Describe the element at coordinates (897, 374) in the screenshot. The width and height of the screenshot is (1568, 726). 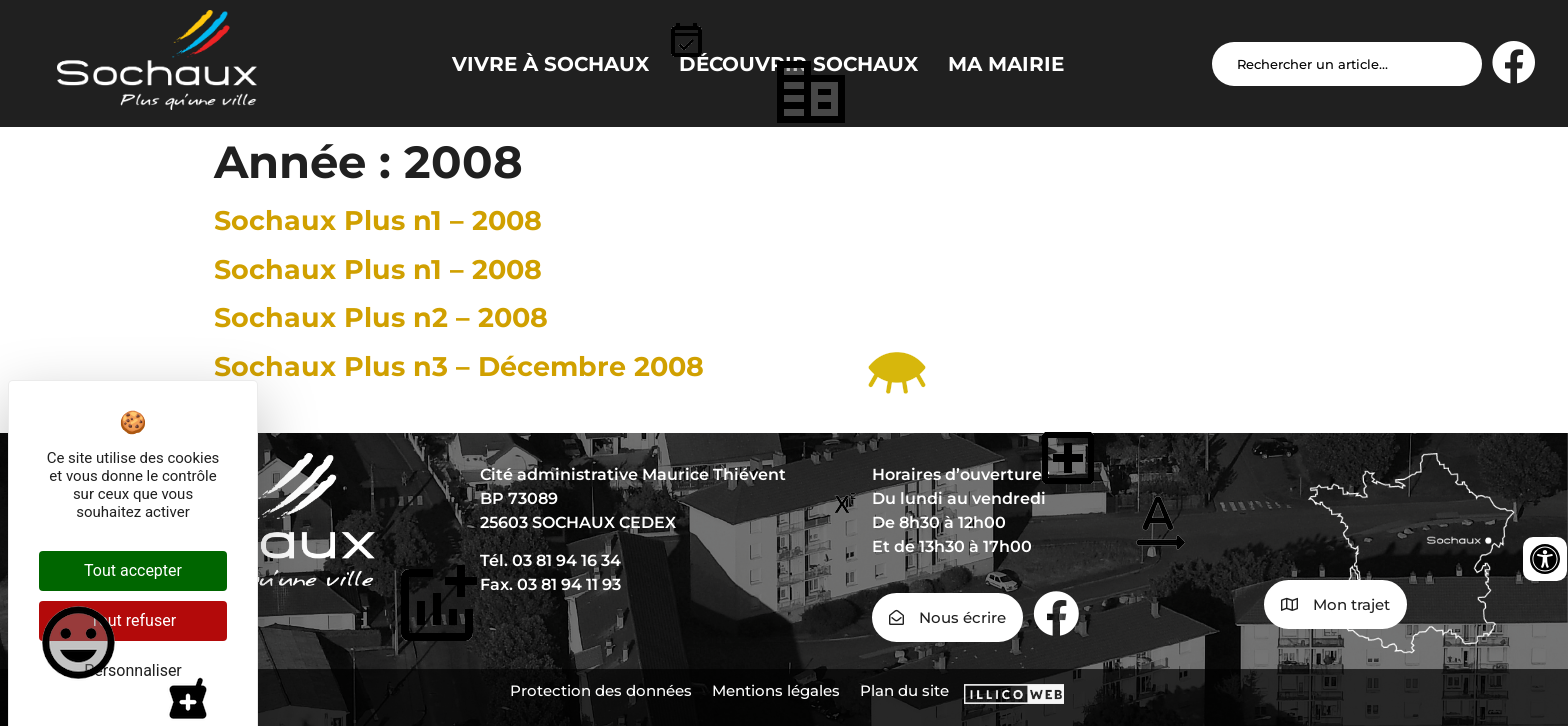
I see `hide password or sensitive content` at that location.